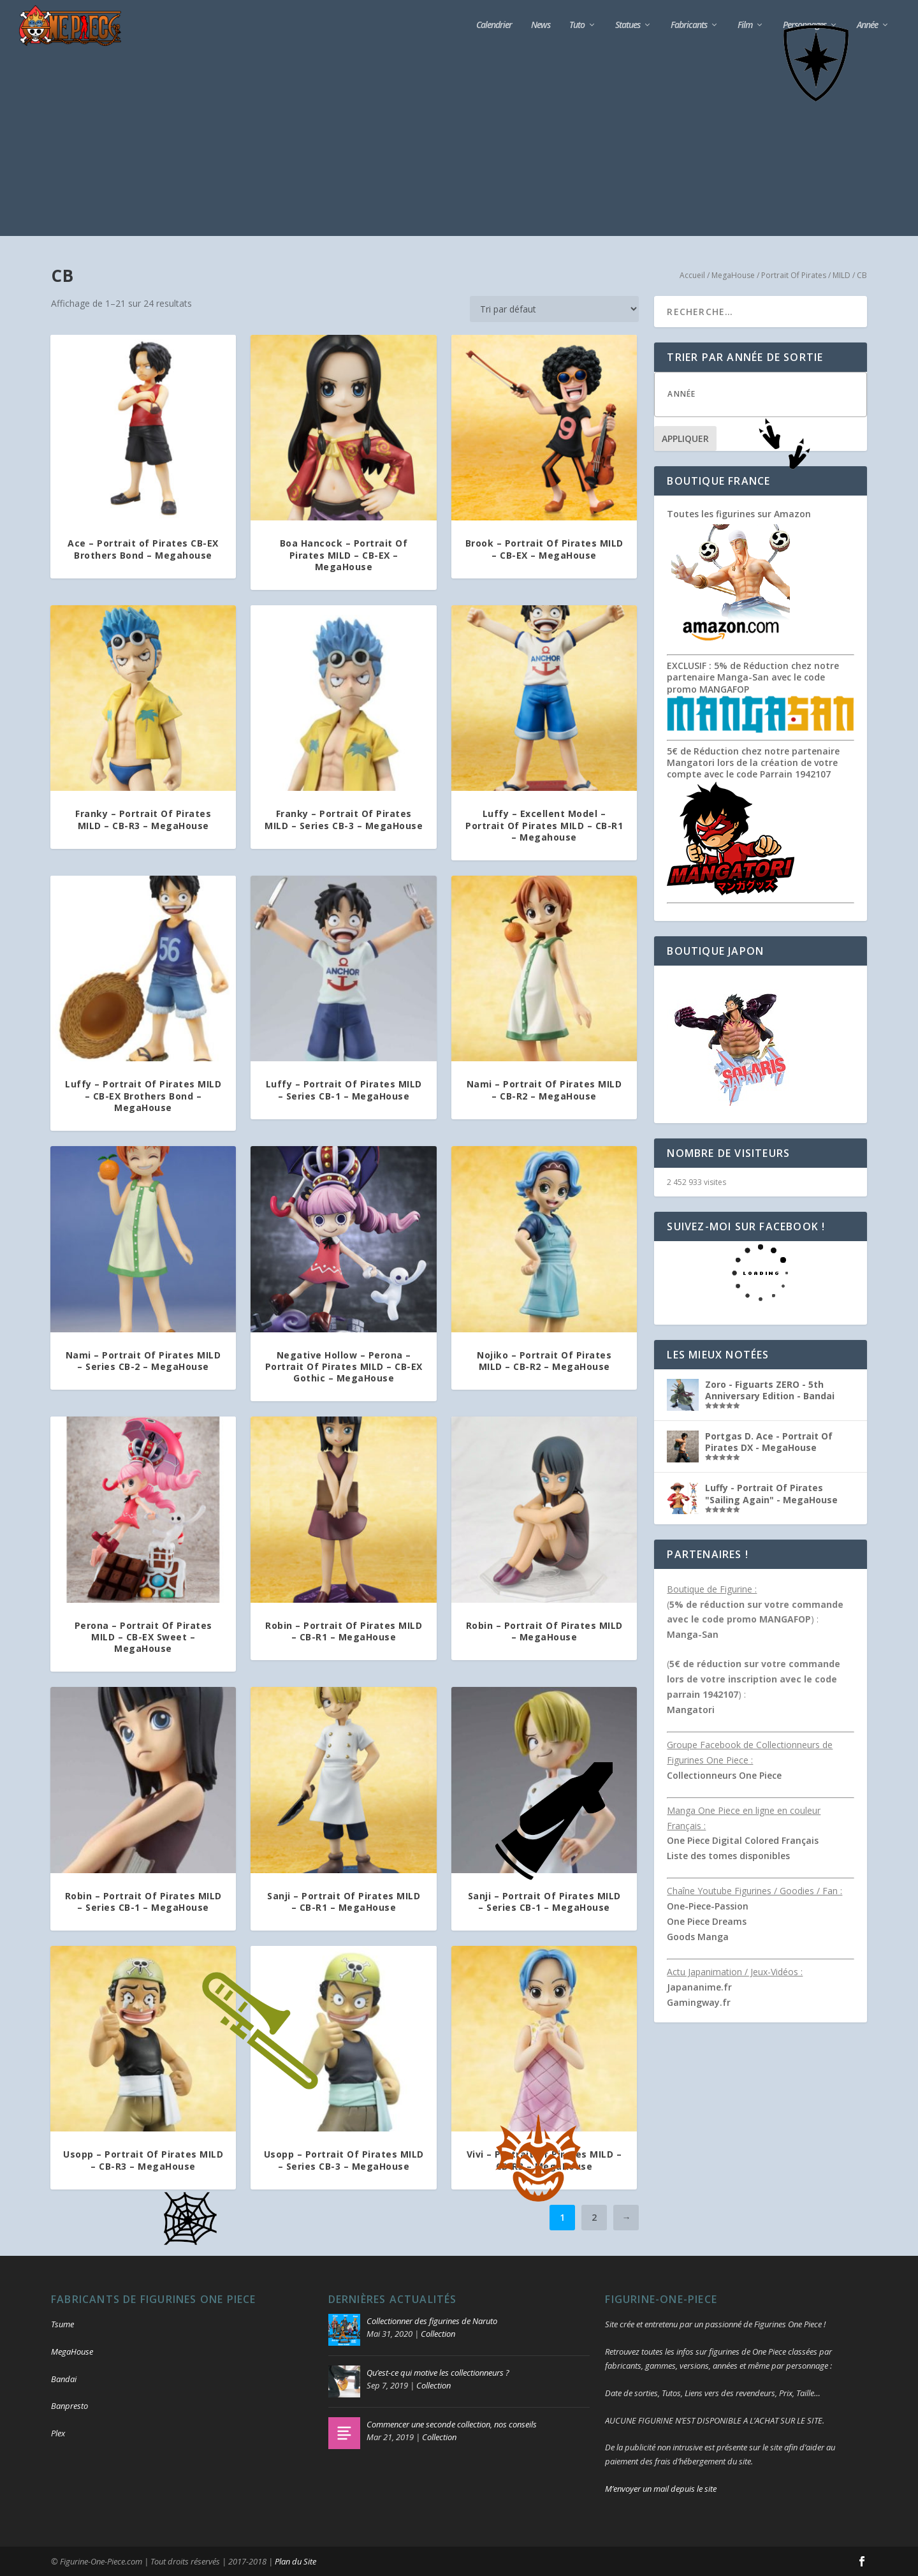 Image resolution: width=918 pixels, height=2576 pixels. What do you see at coordinates (538, 2158) in the screenshot?
I see `encounter a fish monster enemy` at bounding box center [538, 2158].